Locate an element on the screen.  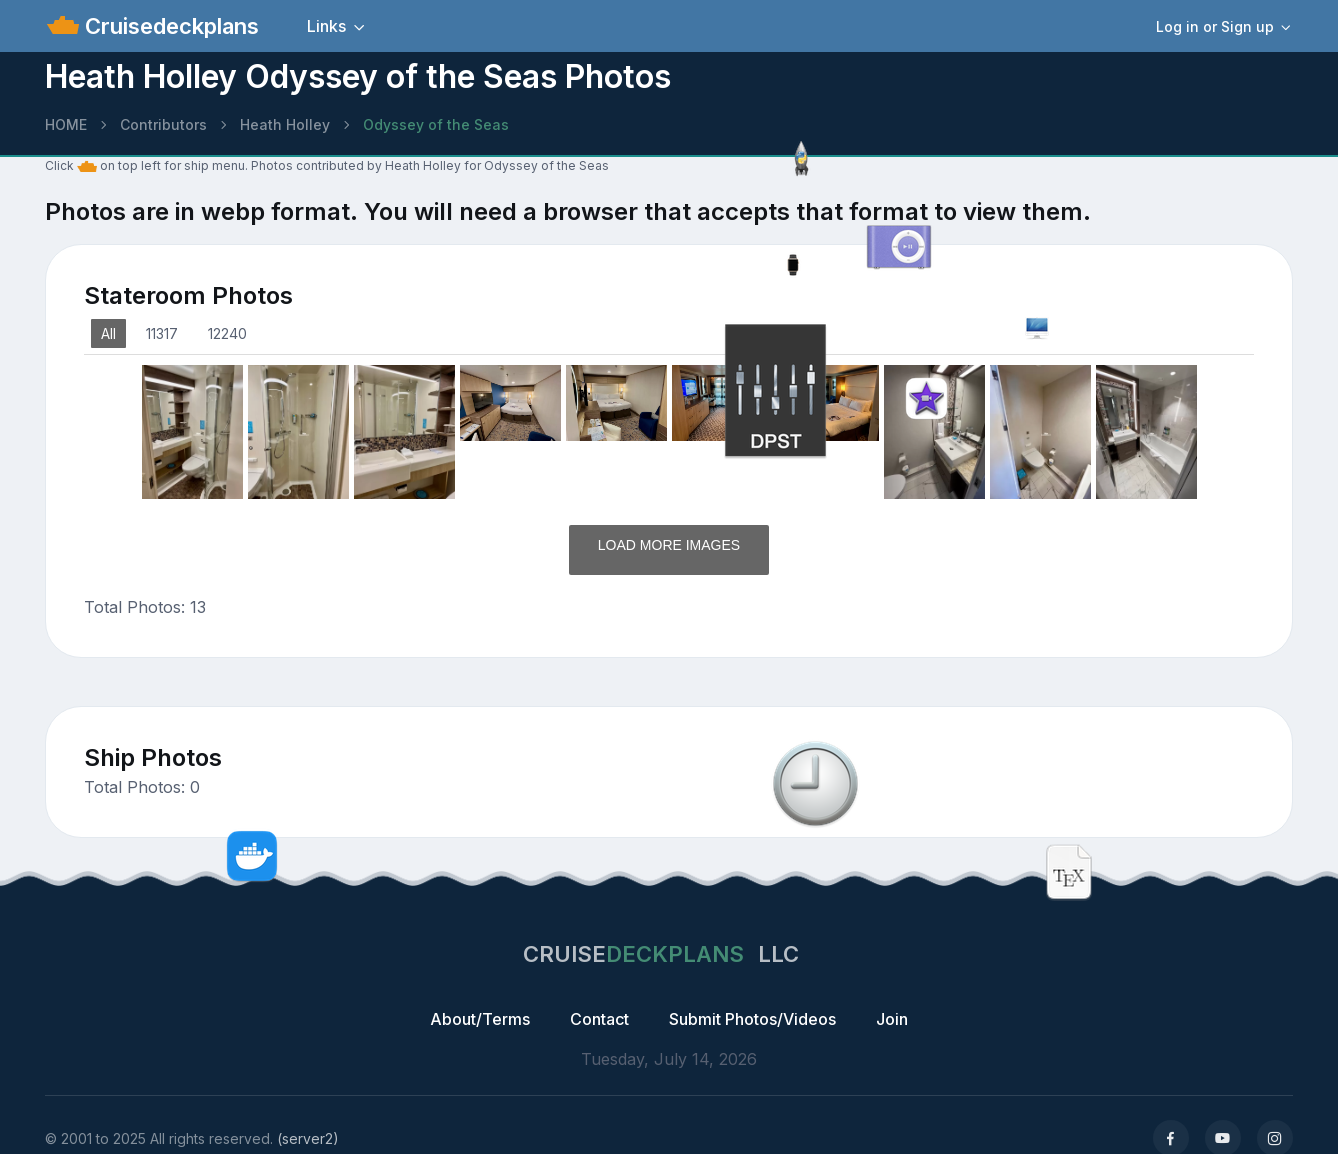
open Docker desktop application is located at coordinates (252, 856).